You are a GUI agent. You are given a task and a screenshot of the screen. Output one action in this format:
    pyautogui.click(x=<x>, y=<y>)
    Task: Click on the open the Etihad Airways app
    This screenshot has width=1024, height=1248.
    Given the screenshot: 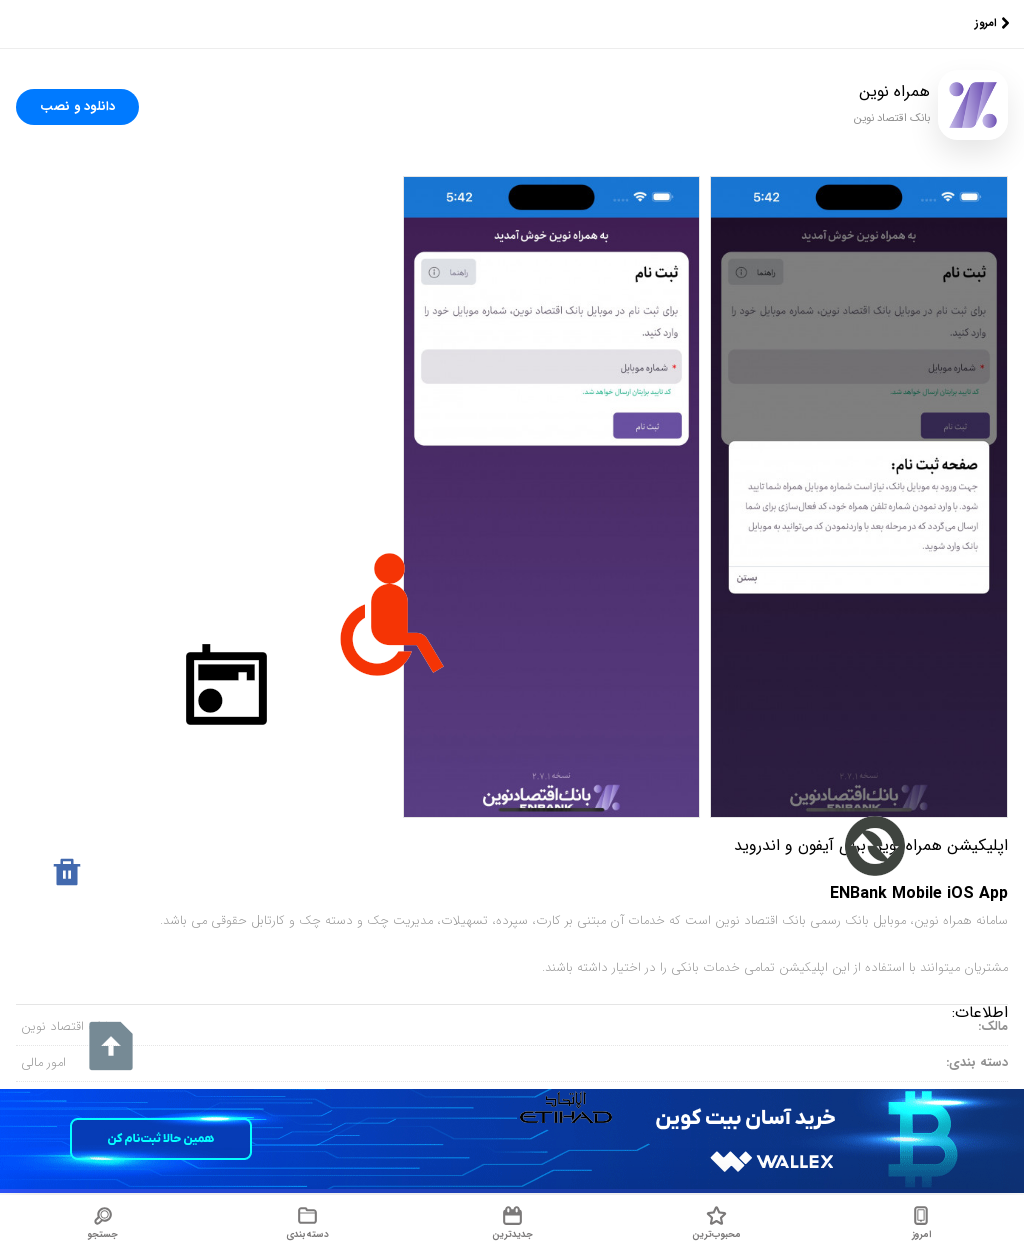 What is the action you would take?
    pyautogui.click(x=566, y=1107)
    